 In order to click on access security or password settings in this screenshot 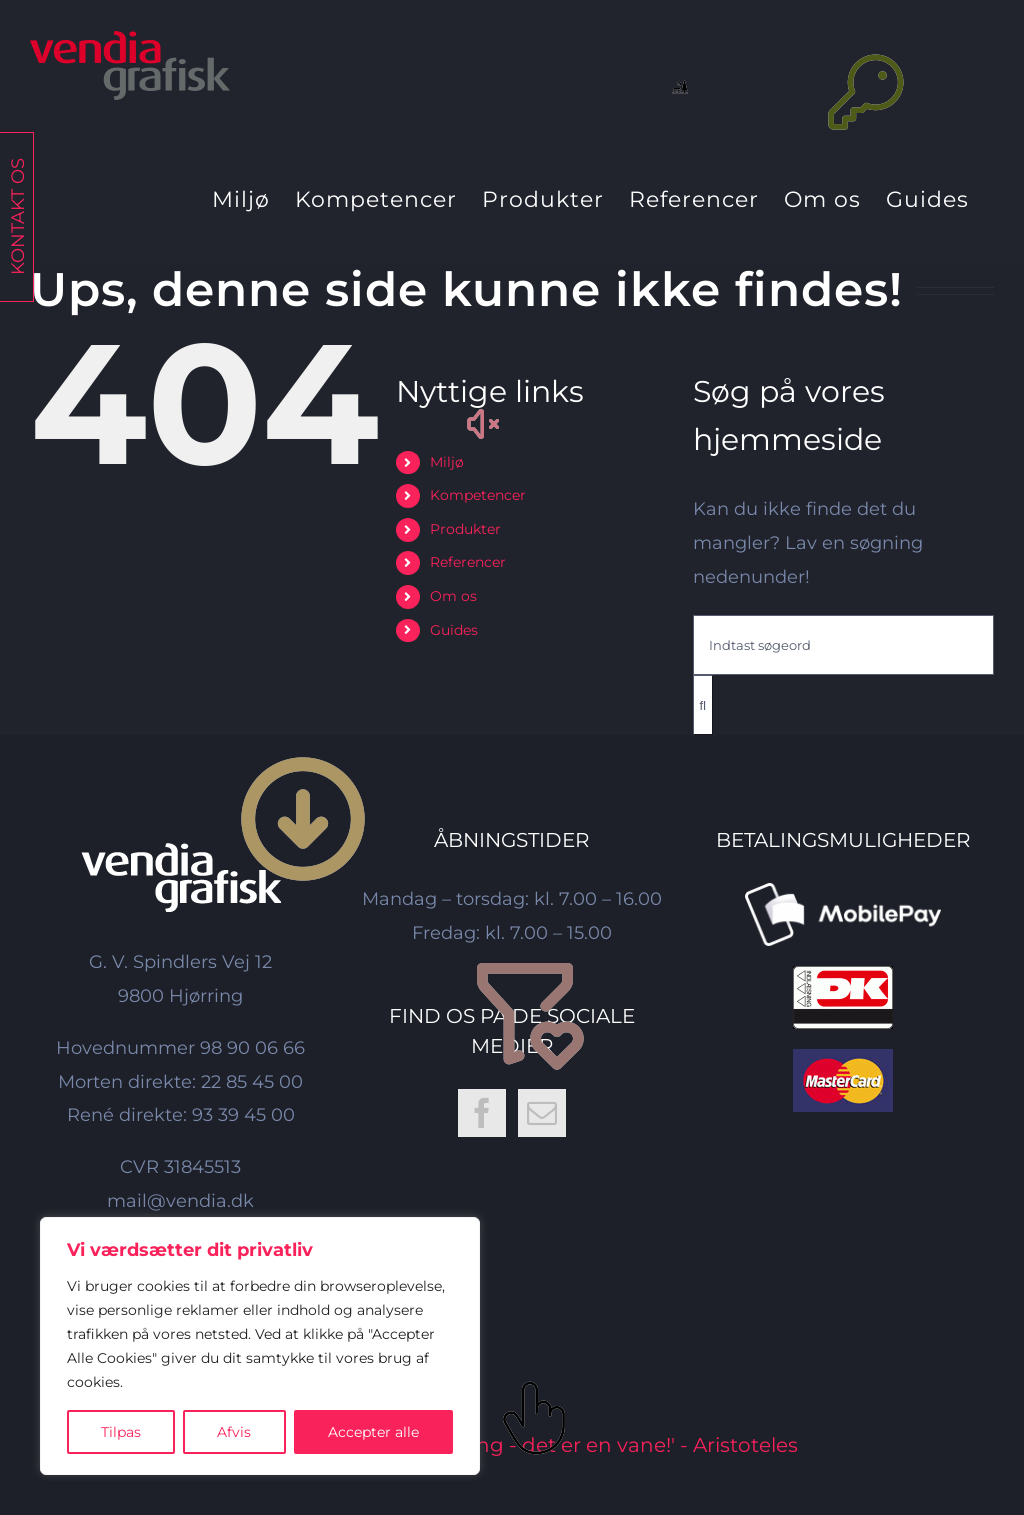, I will do `click(864, 93)`.